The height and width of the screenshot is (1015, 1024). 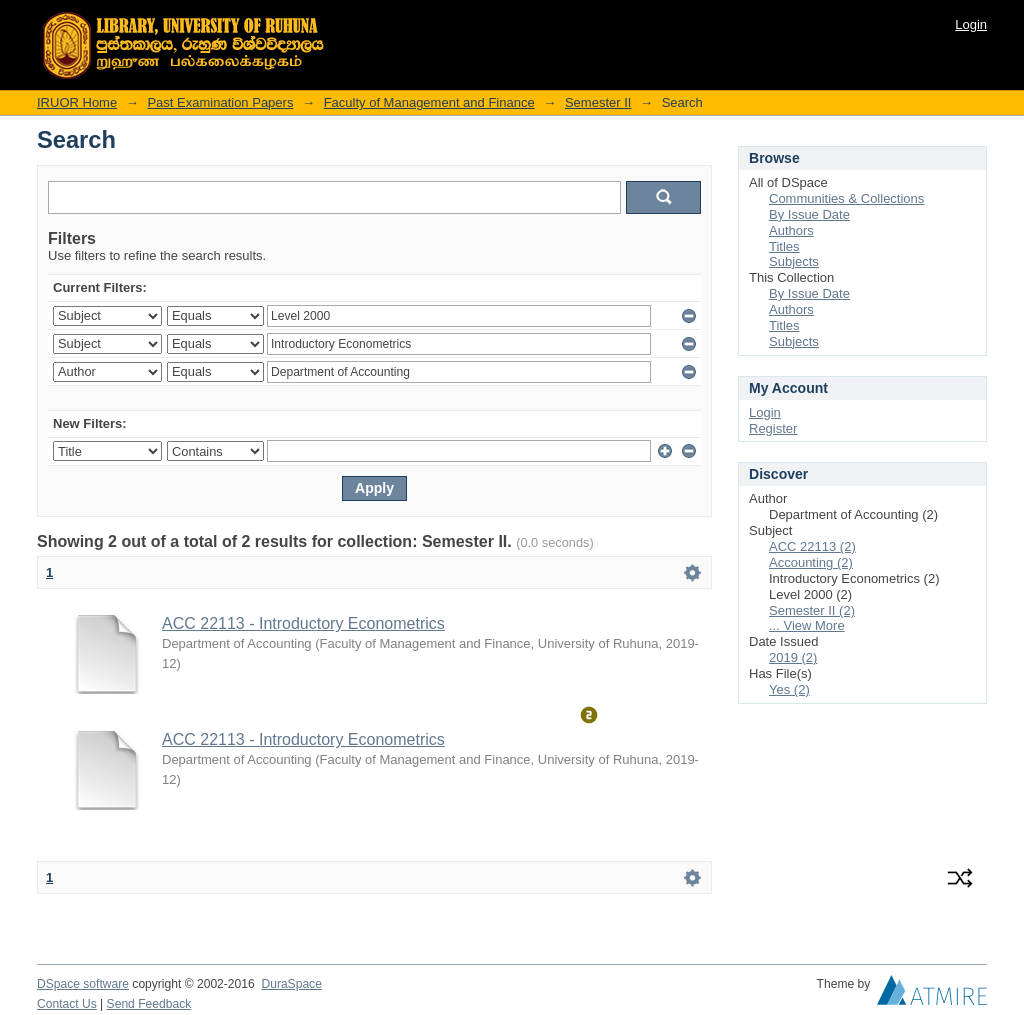 I want to click on indicates step 2 in a multi-step process, so click(x=589, y=715).